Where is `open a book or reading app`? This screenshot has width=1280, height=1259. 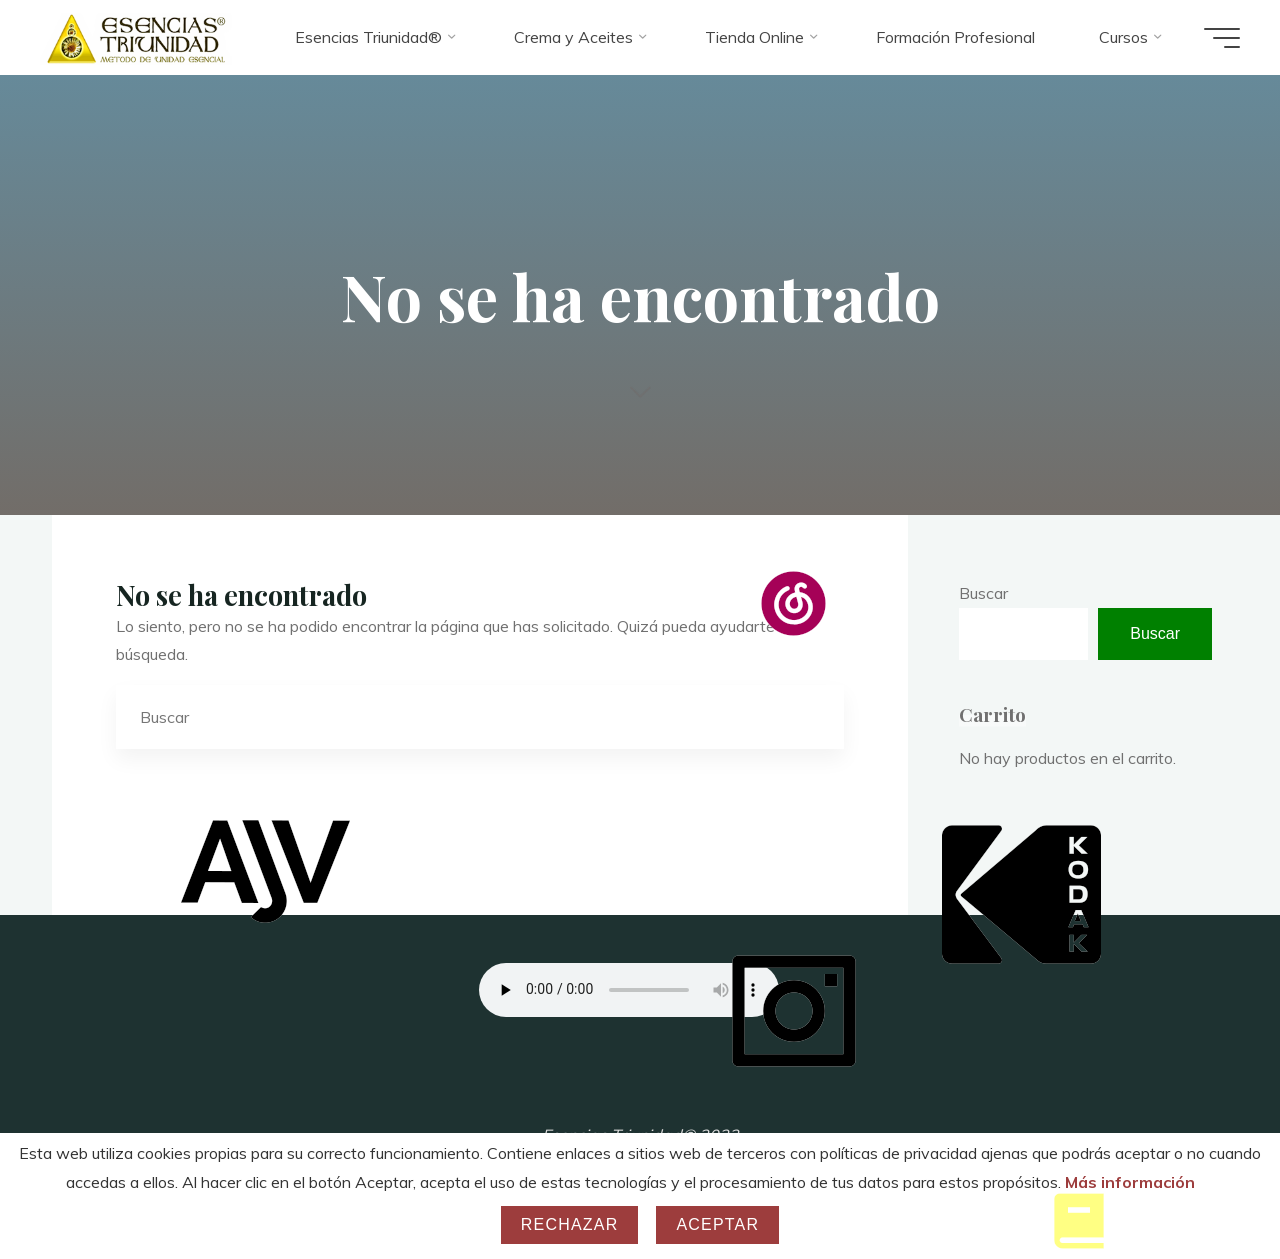
open a book or reading app is located at coordinates (1079, 1221).